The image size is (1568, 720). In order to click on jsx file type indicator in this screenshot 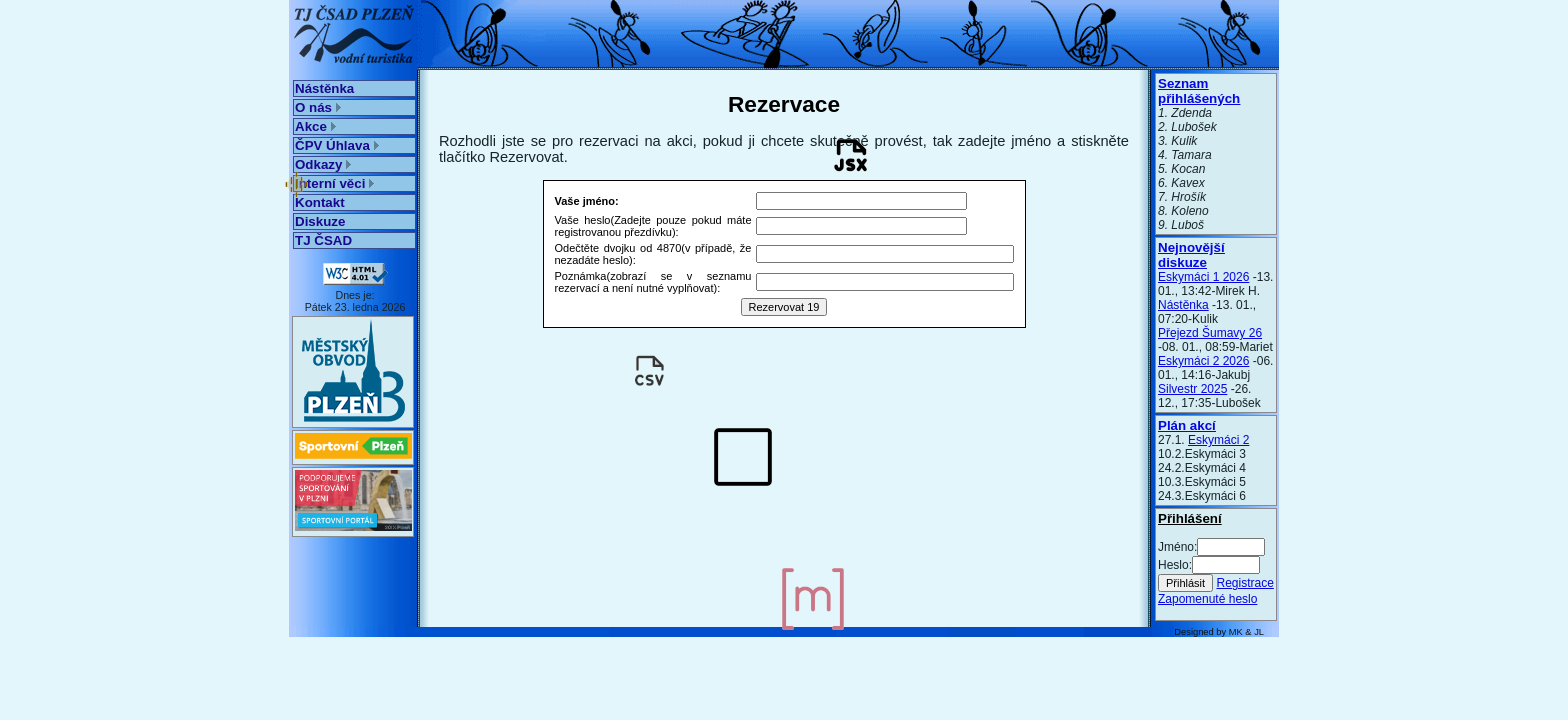, I will do `click(851, 156)`.